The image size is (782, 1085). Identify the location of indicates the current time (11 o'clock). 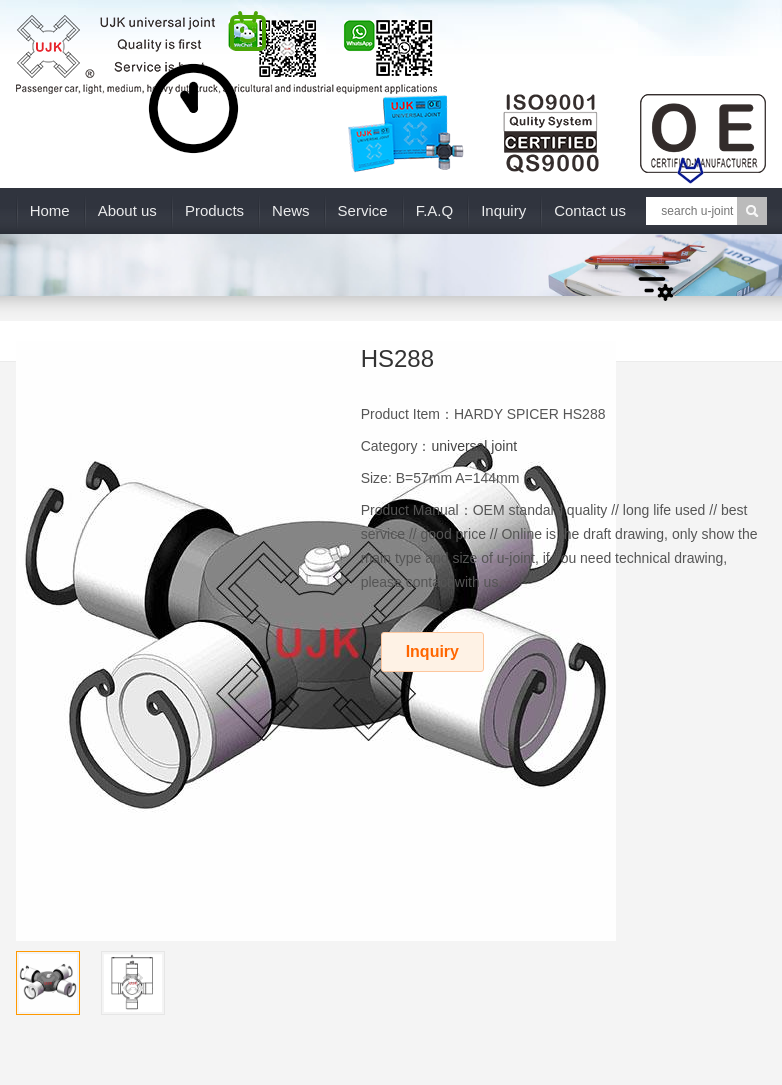
(193, 108).